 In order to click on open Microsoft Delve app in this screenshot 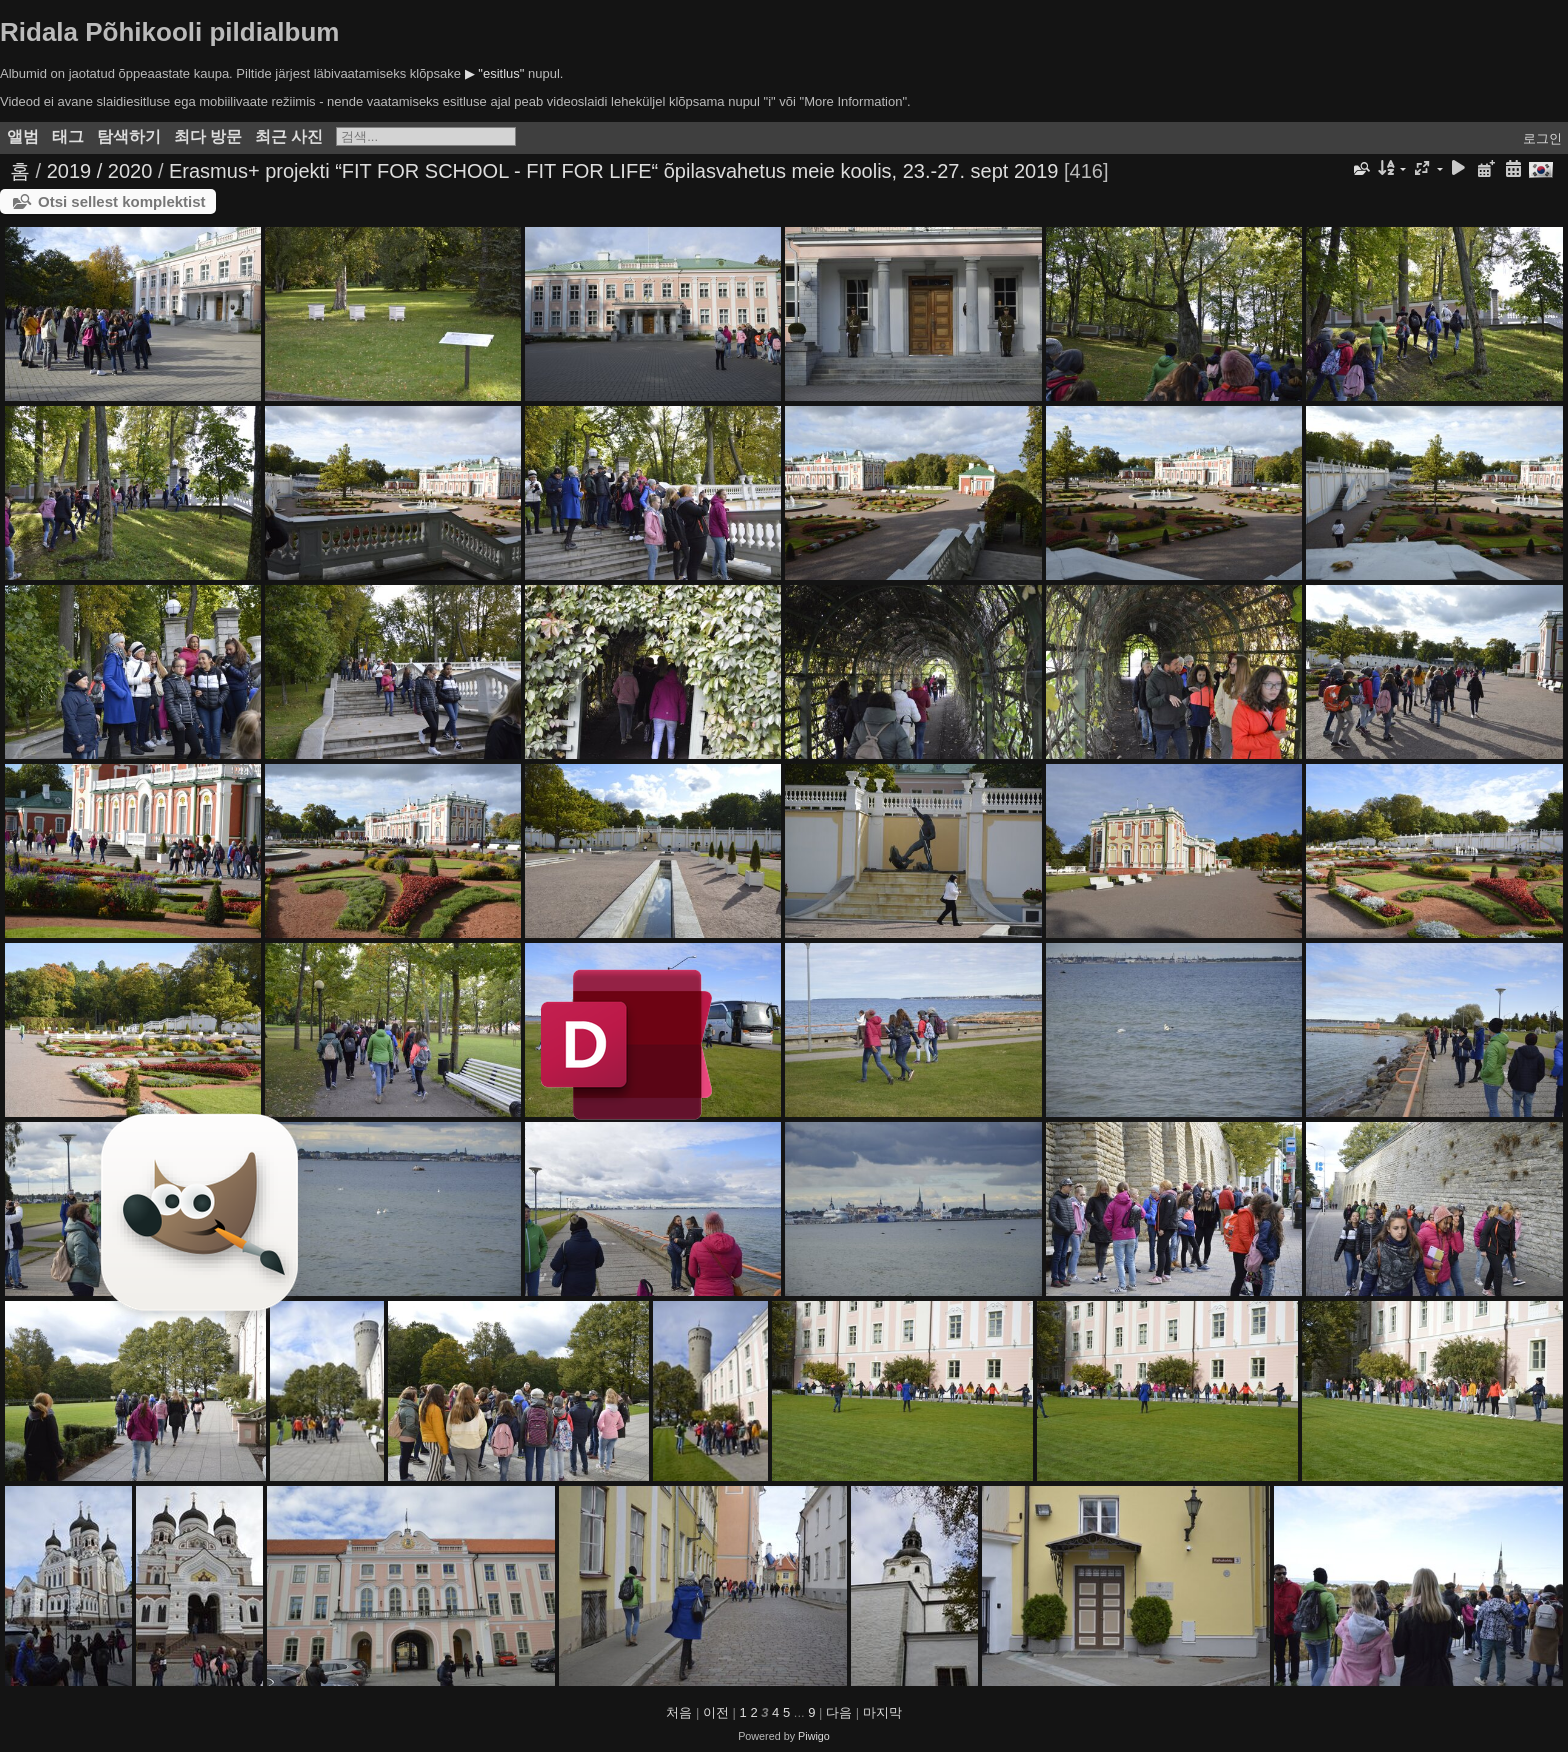, I will do `click(626, 1044)`.